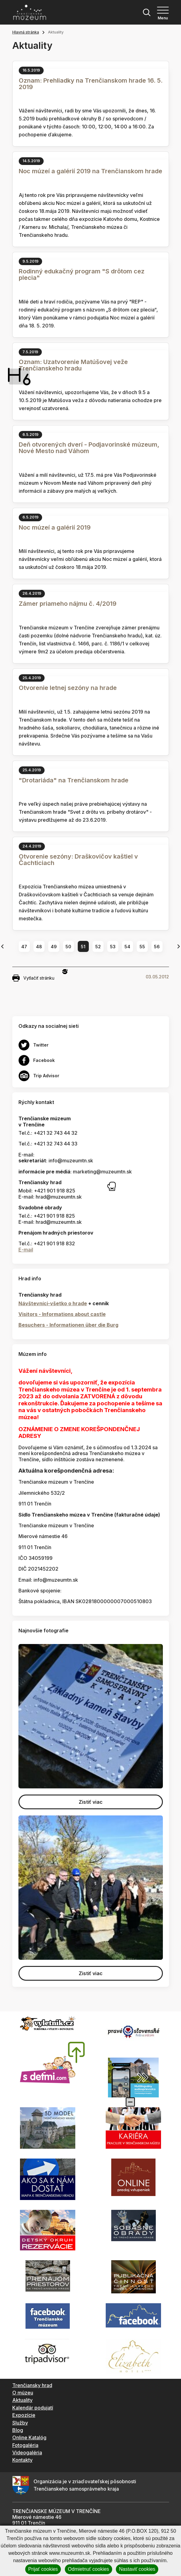 This screenshot has width=181, height=2576. Describe the element at coordinates (65, 972) in the screenshot. I see `report feeling unwell or sick` at that location.